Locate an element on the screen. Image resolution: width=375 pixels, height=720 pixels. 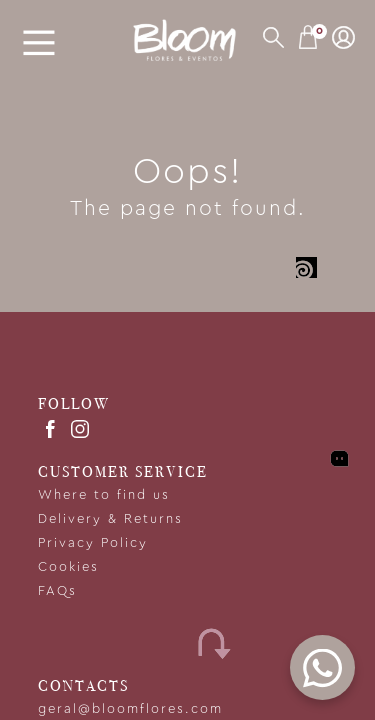
go back to previous screen is located at coordinates (213, 643).